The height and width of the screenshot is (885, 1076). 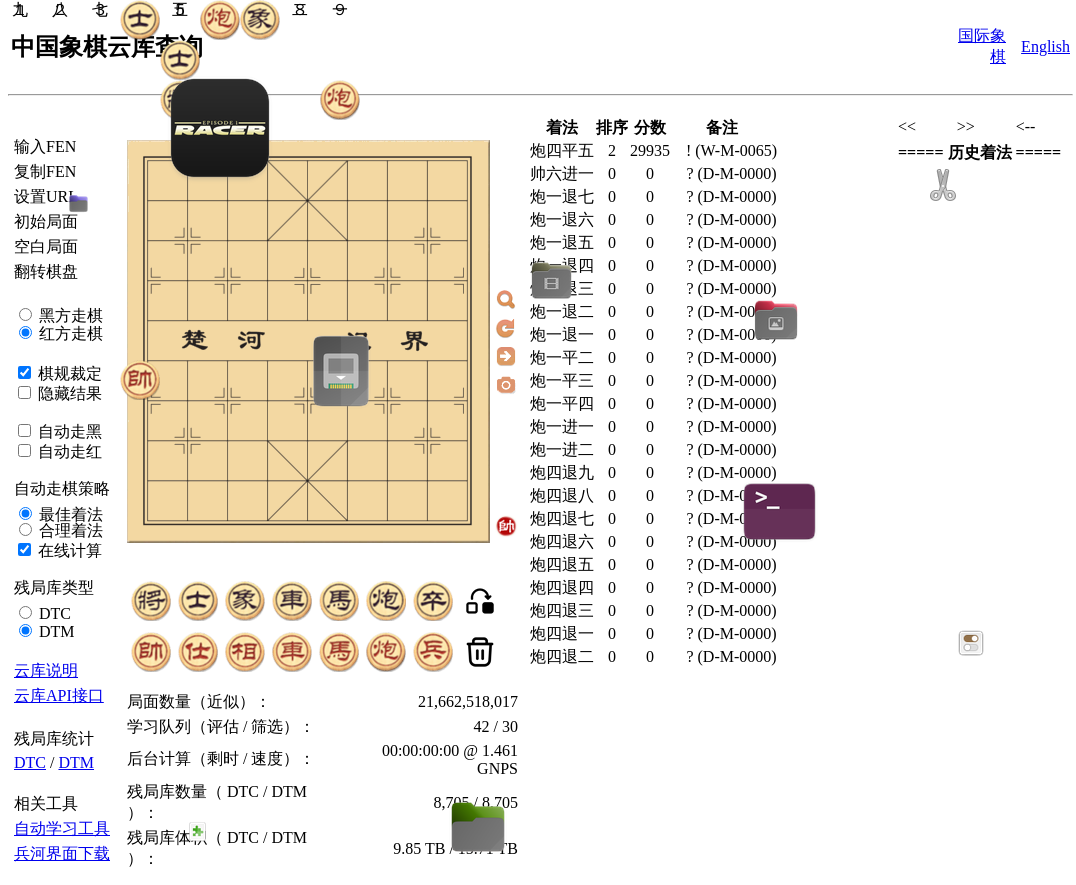 I want to click on open your pictures folder, so click(x=776, y=320).